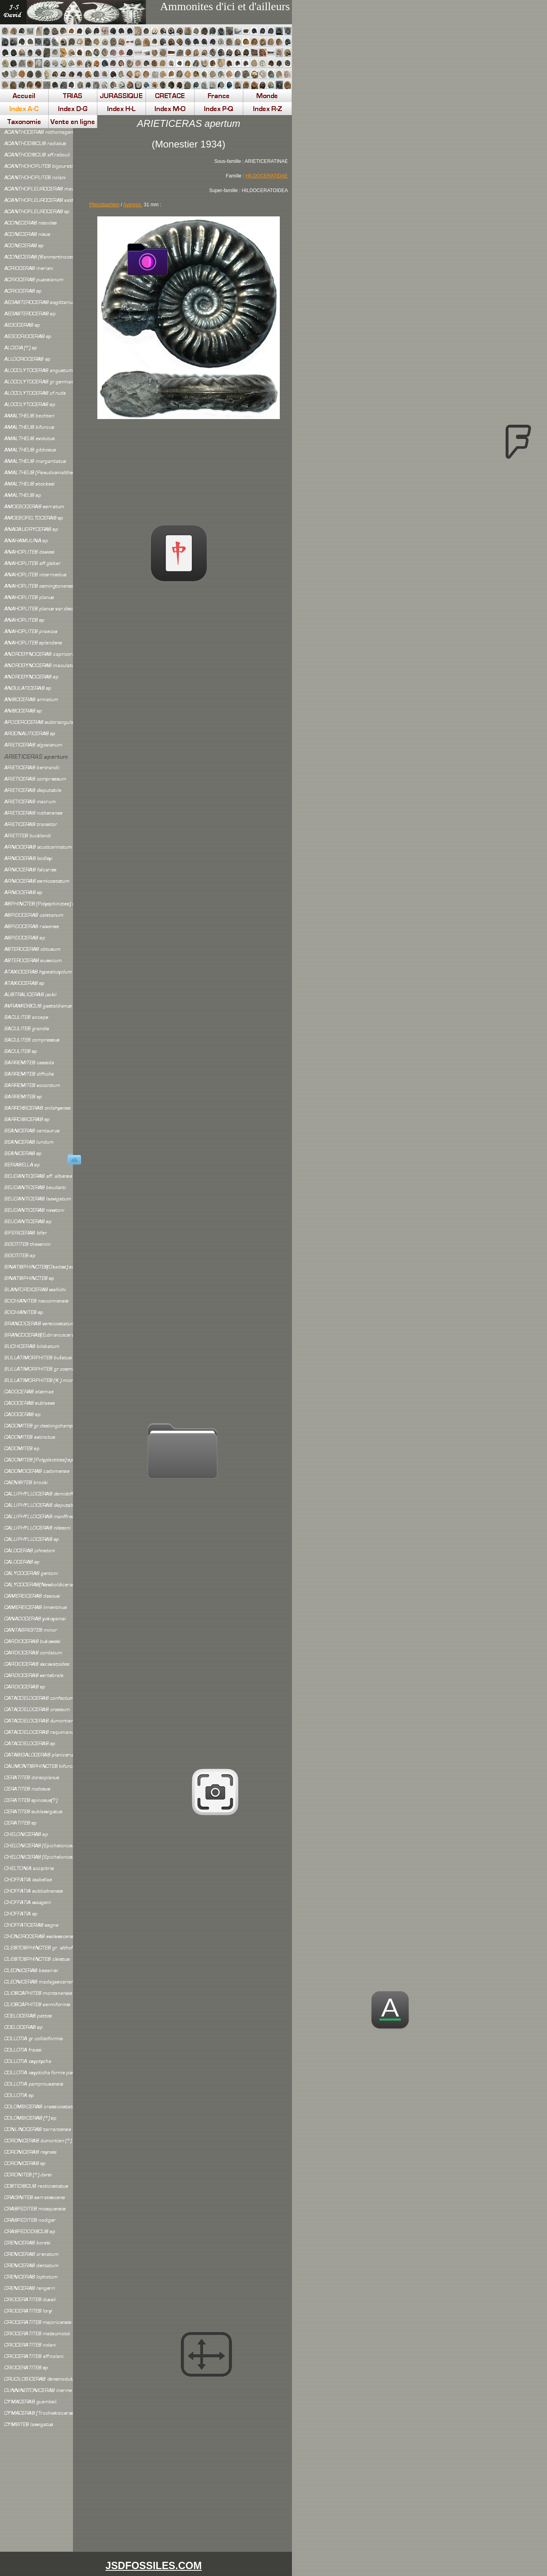 The height and width of the screenshot is (2576, 547). What do you see at coordinates (517, 442) in the screenshot?
I see `connect your foursquare account` at bounding box center [517, 442].